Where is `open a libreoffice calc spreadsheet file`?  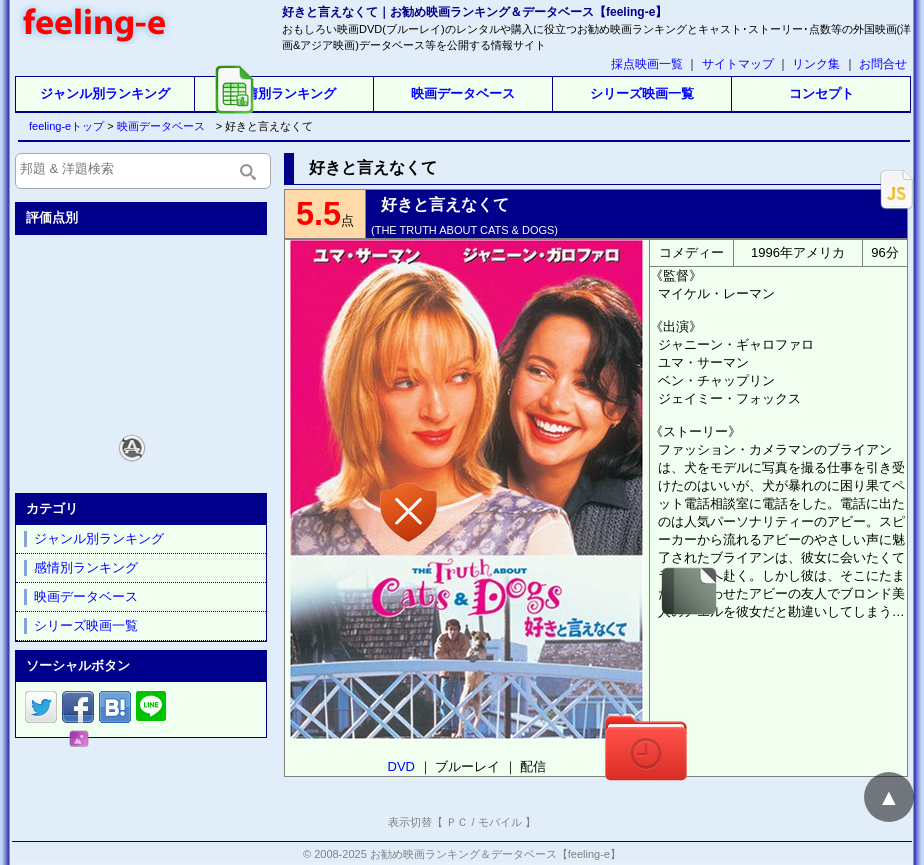 open a libreoffice calc spreadsheet file is located at coordinates (234, 89).